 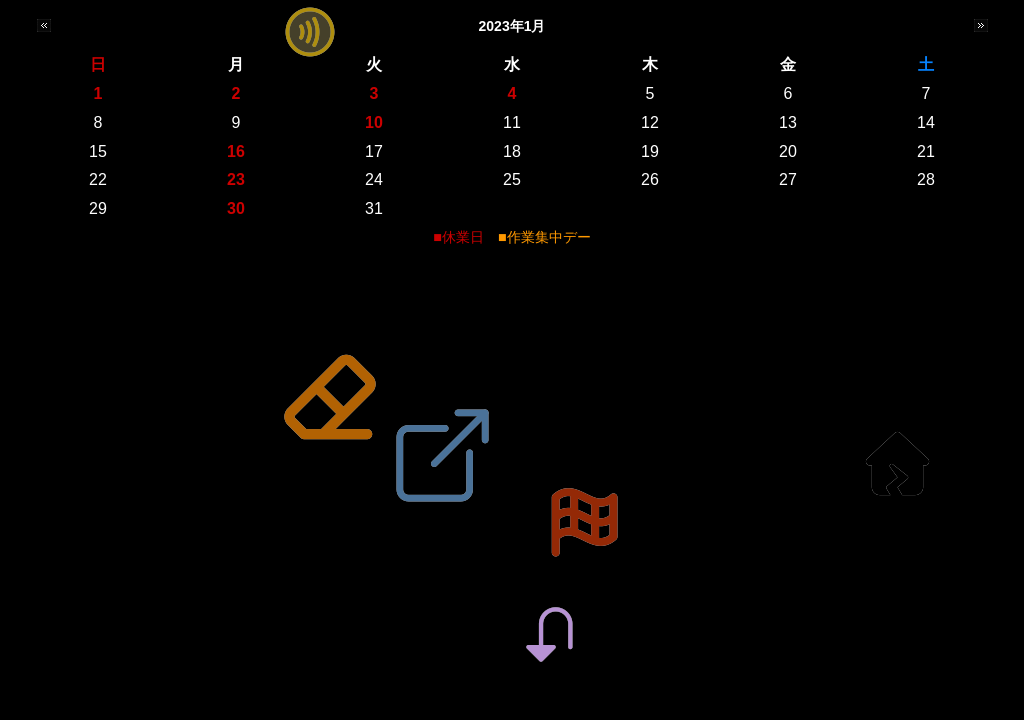 I want to click on tap to pay with contactless payment, so click(x=310, y=32).